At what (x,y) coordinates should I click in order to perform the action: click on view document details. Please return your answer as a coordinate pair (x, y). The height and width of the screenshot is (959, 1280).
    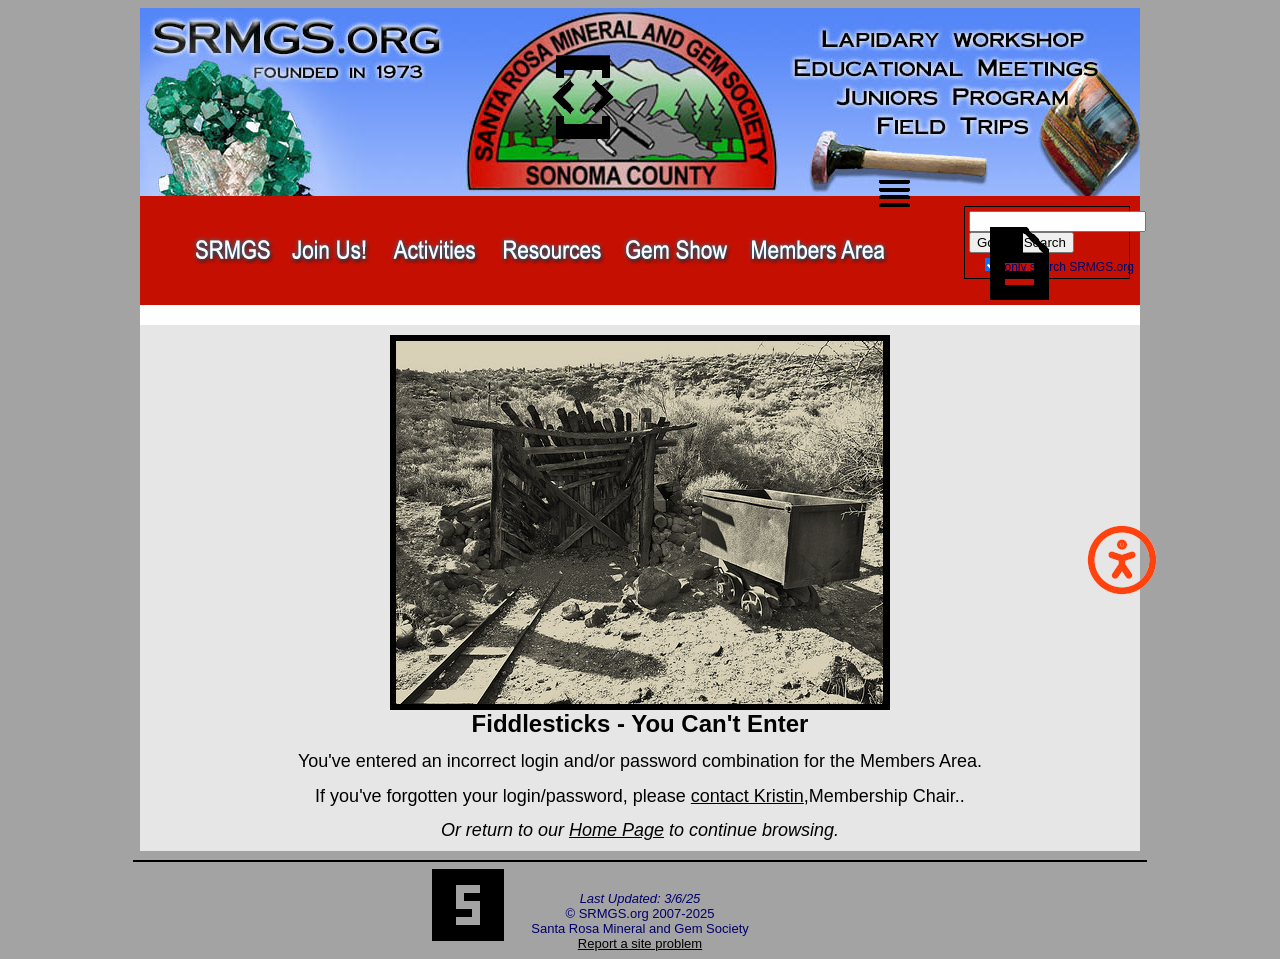
    Looking at the image, I should click on (1019, 263).